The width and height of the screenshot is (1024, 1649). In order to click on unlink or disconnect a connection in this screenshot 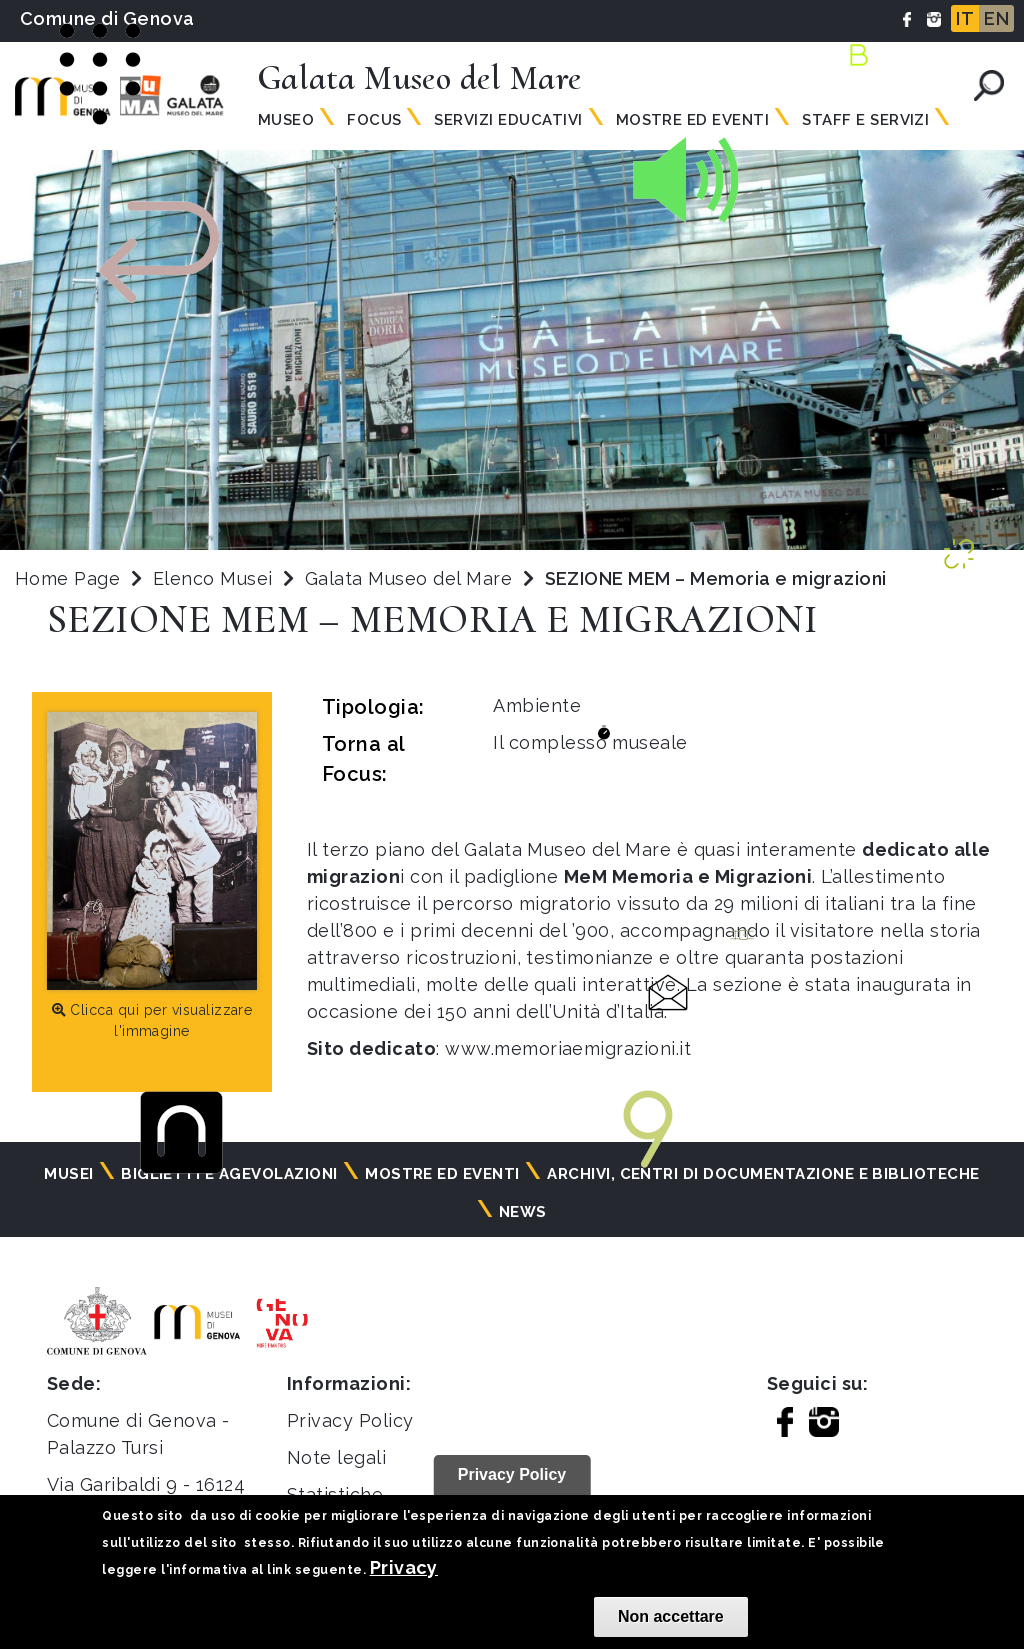, I will do `click(959, 554)`.